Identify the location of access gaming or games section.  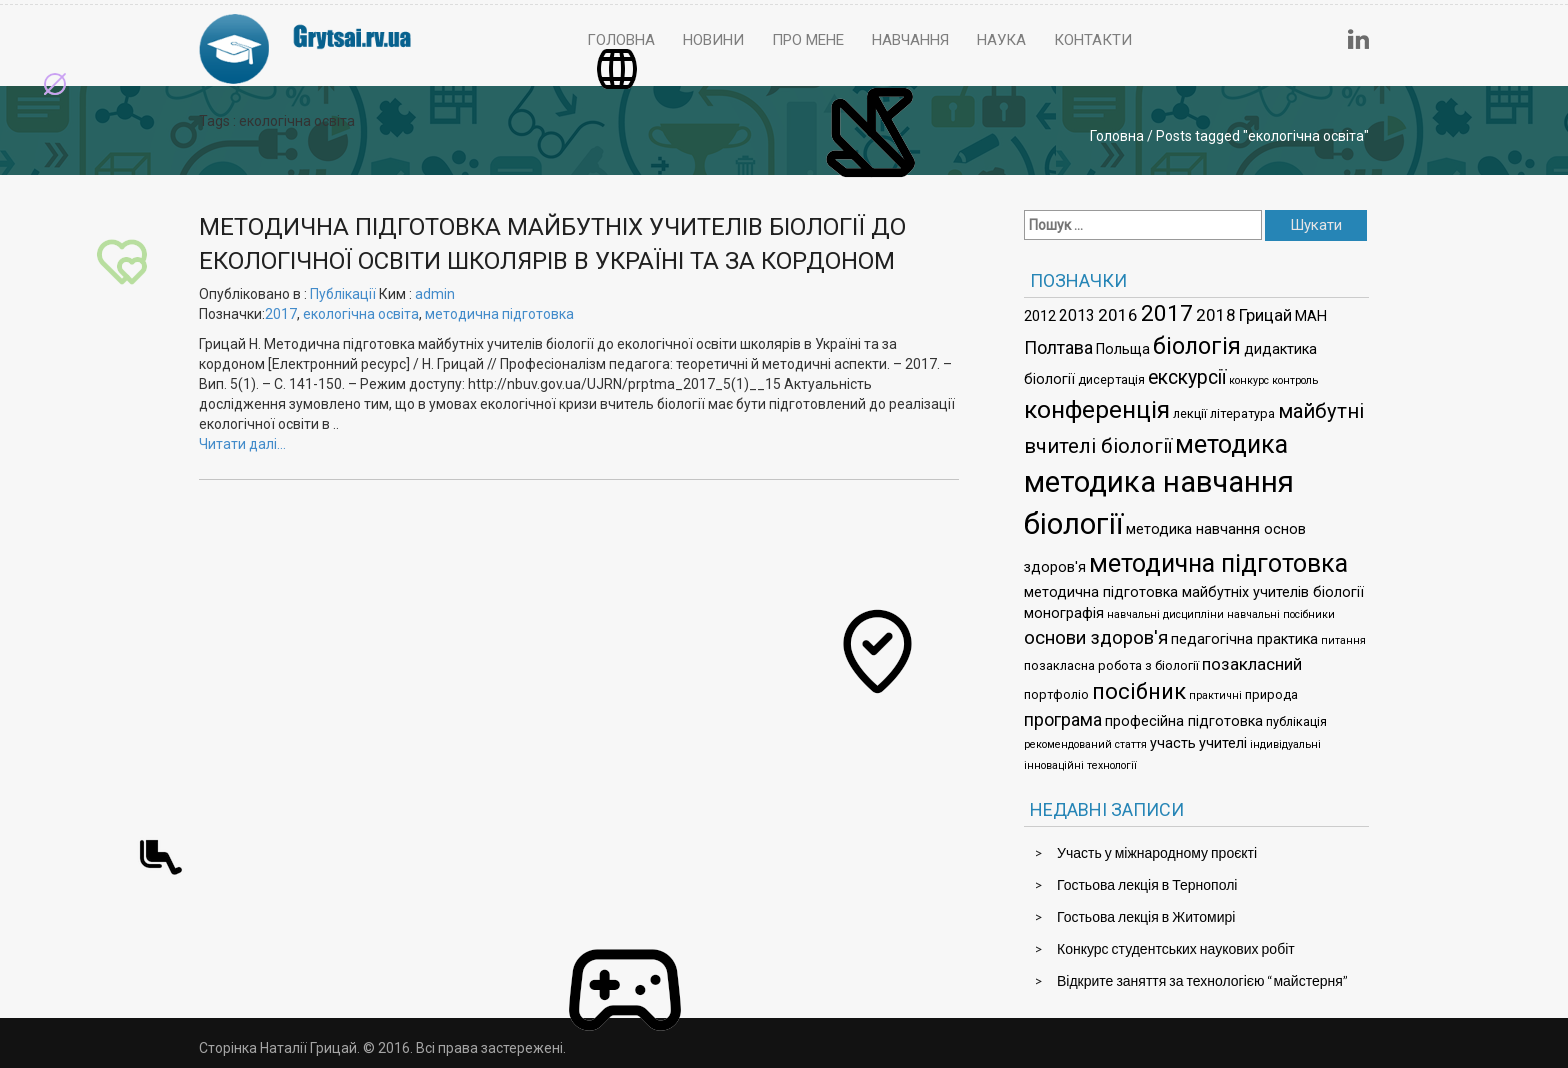
(625, 990).